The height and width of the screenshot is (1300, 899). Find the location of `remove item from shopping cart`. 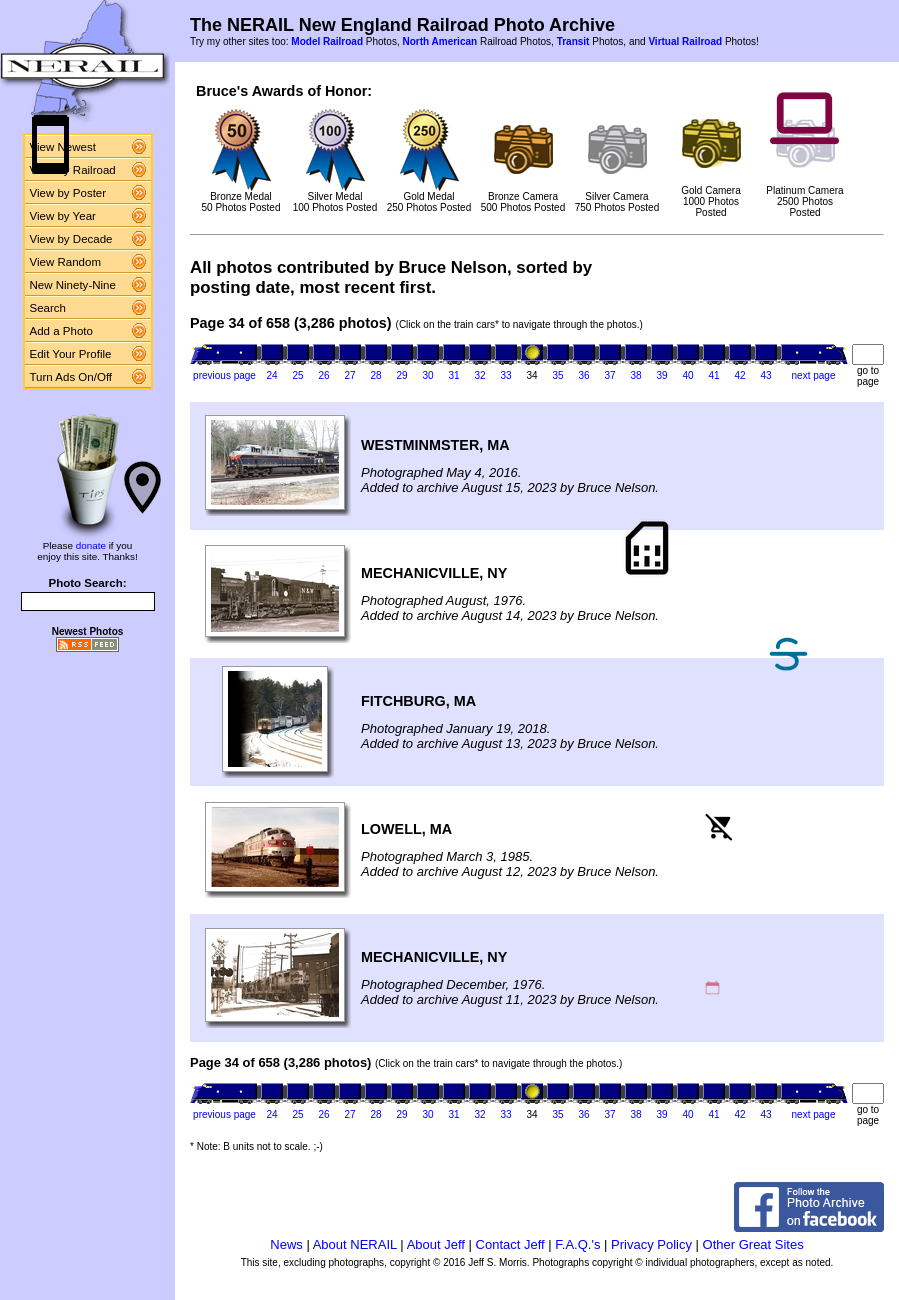

remove item from shopping cart is located at coordinates (719, 826).